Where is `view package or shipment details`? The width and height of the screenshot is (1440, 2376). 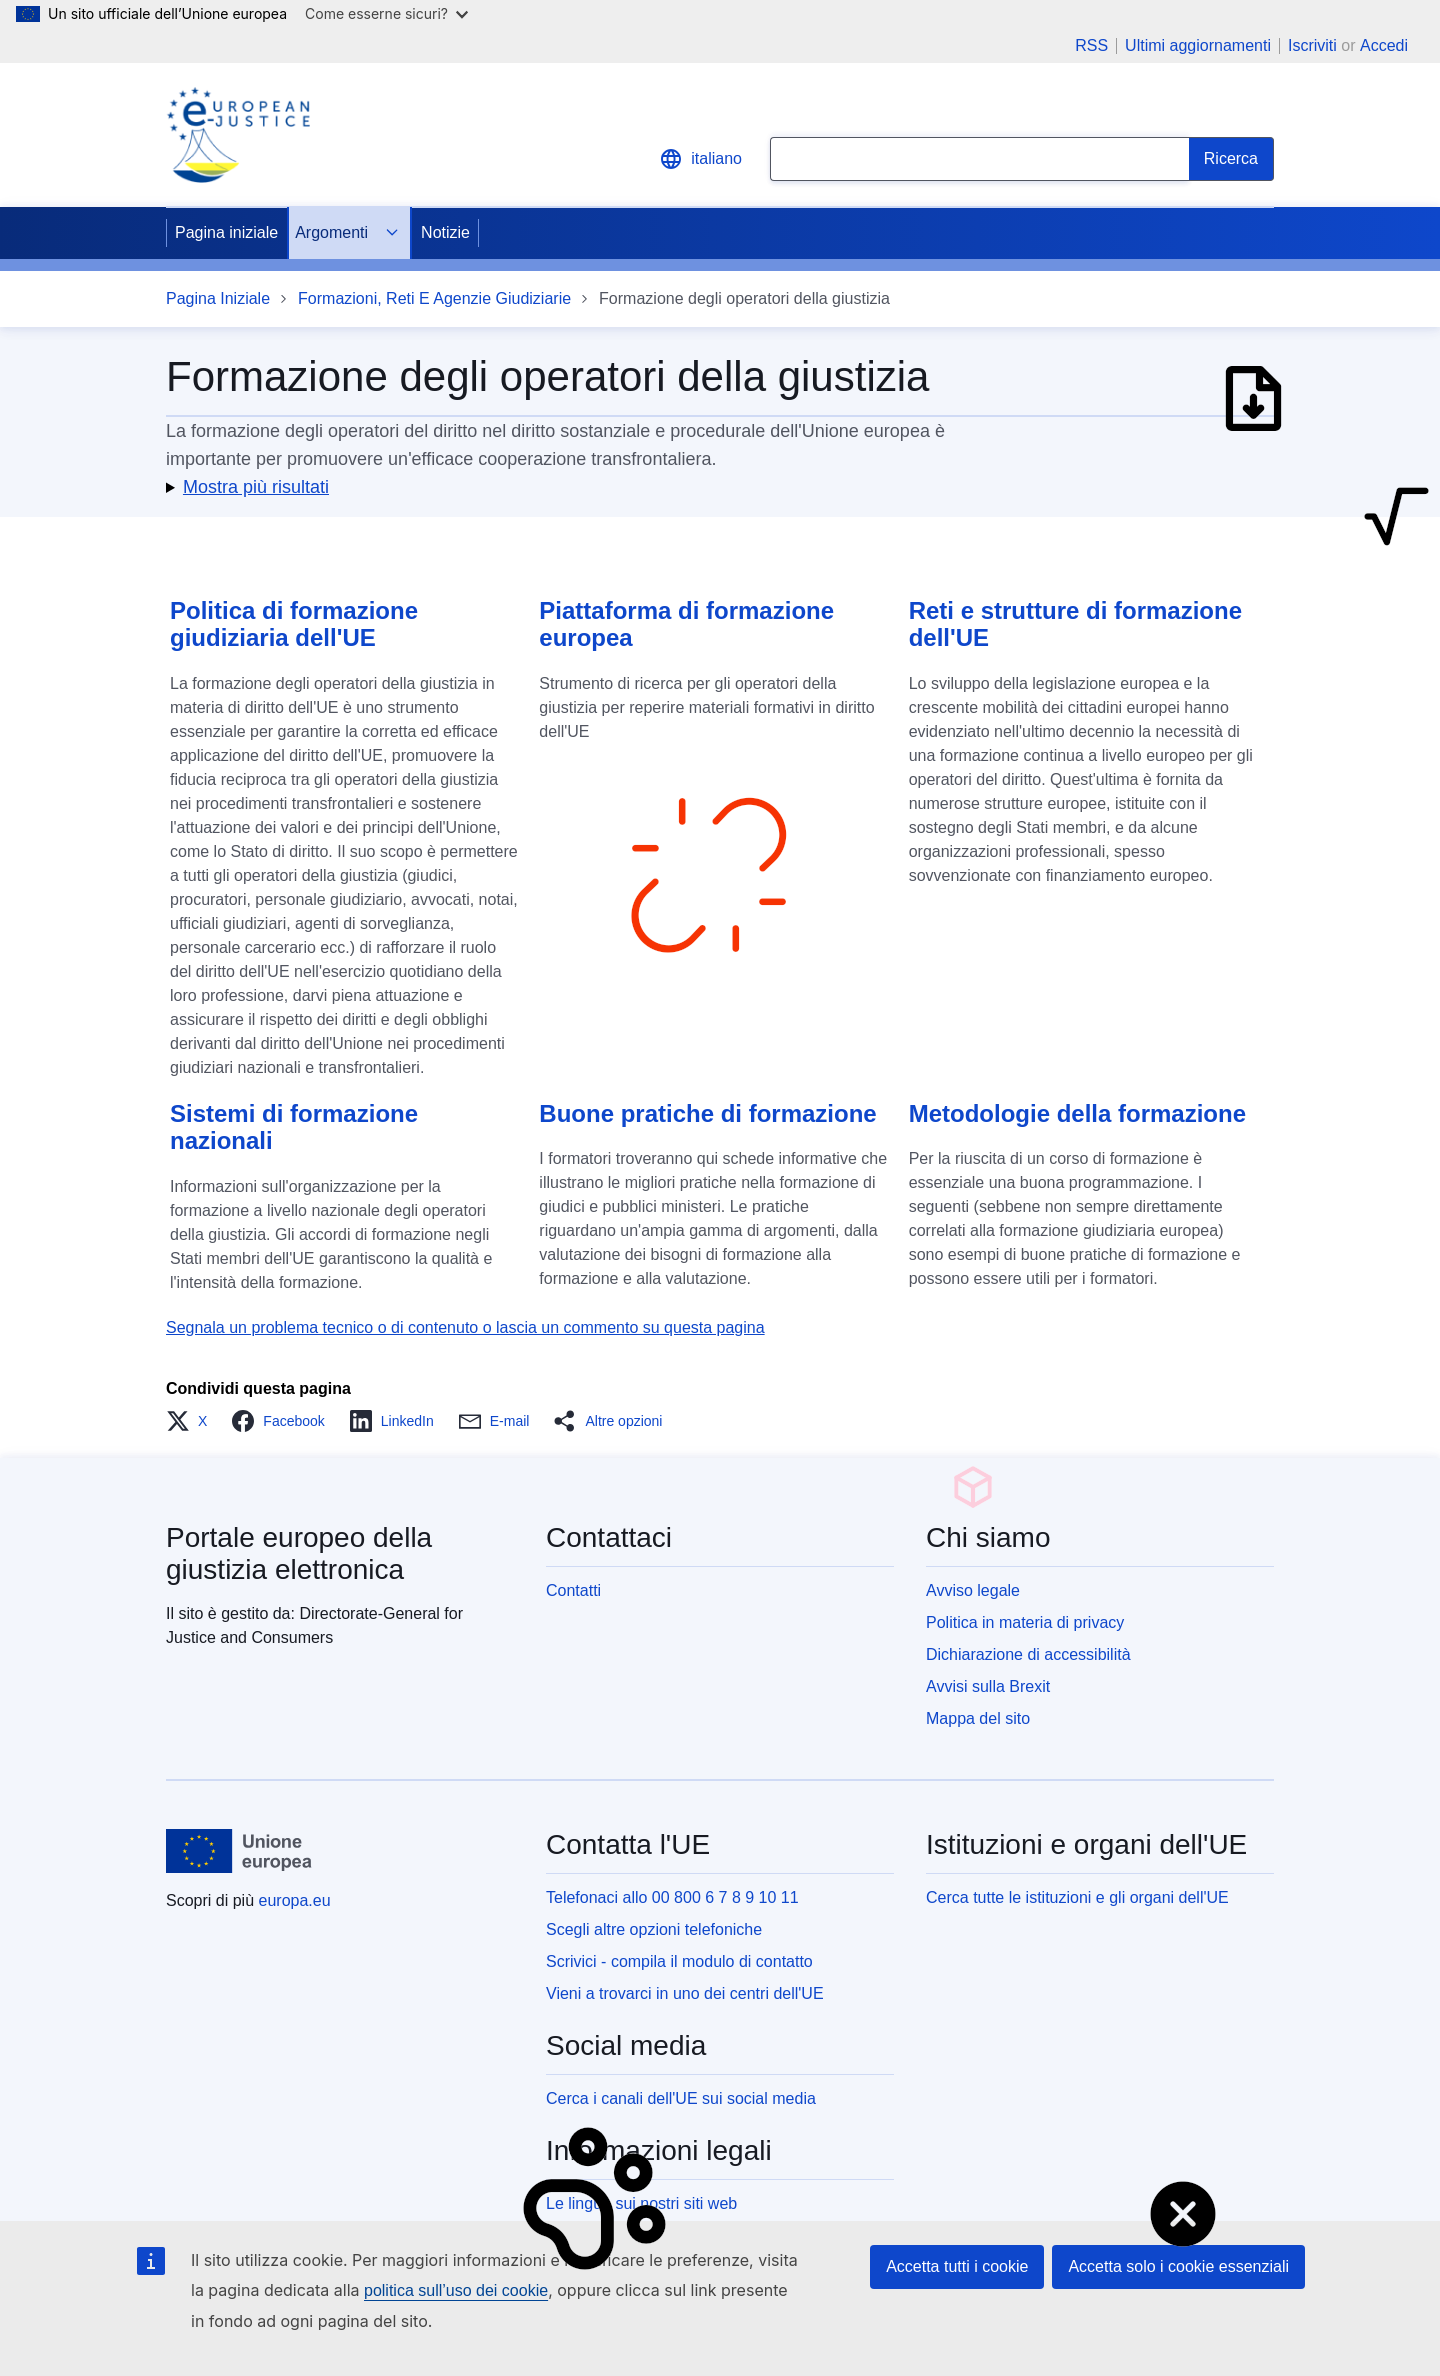 view package or shipment details is located at coordinates (973, 1487).